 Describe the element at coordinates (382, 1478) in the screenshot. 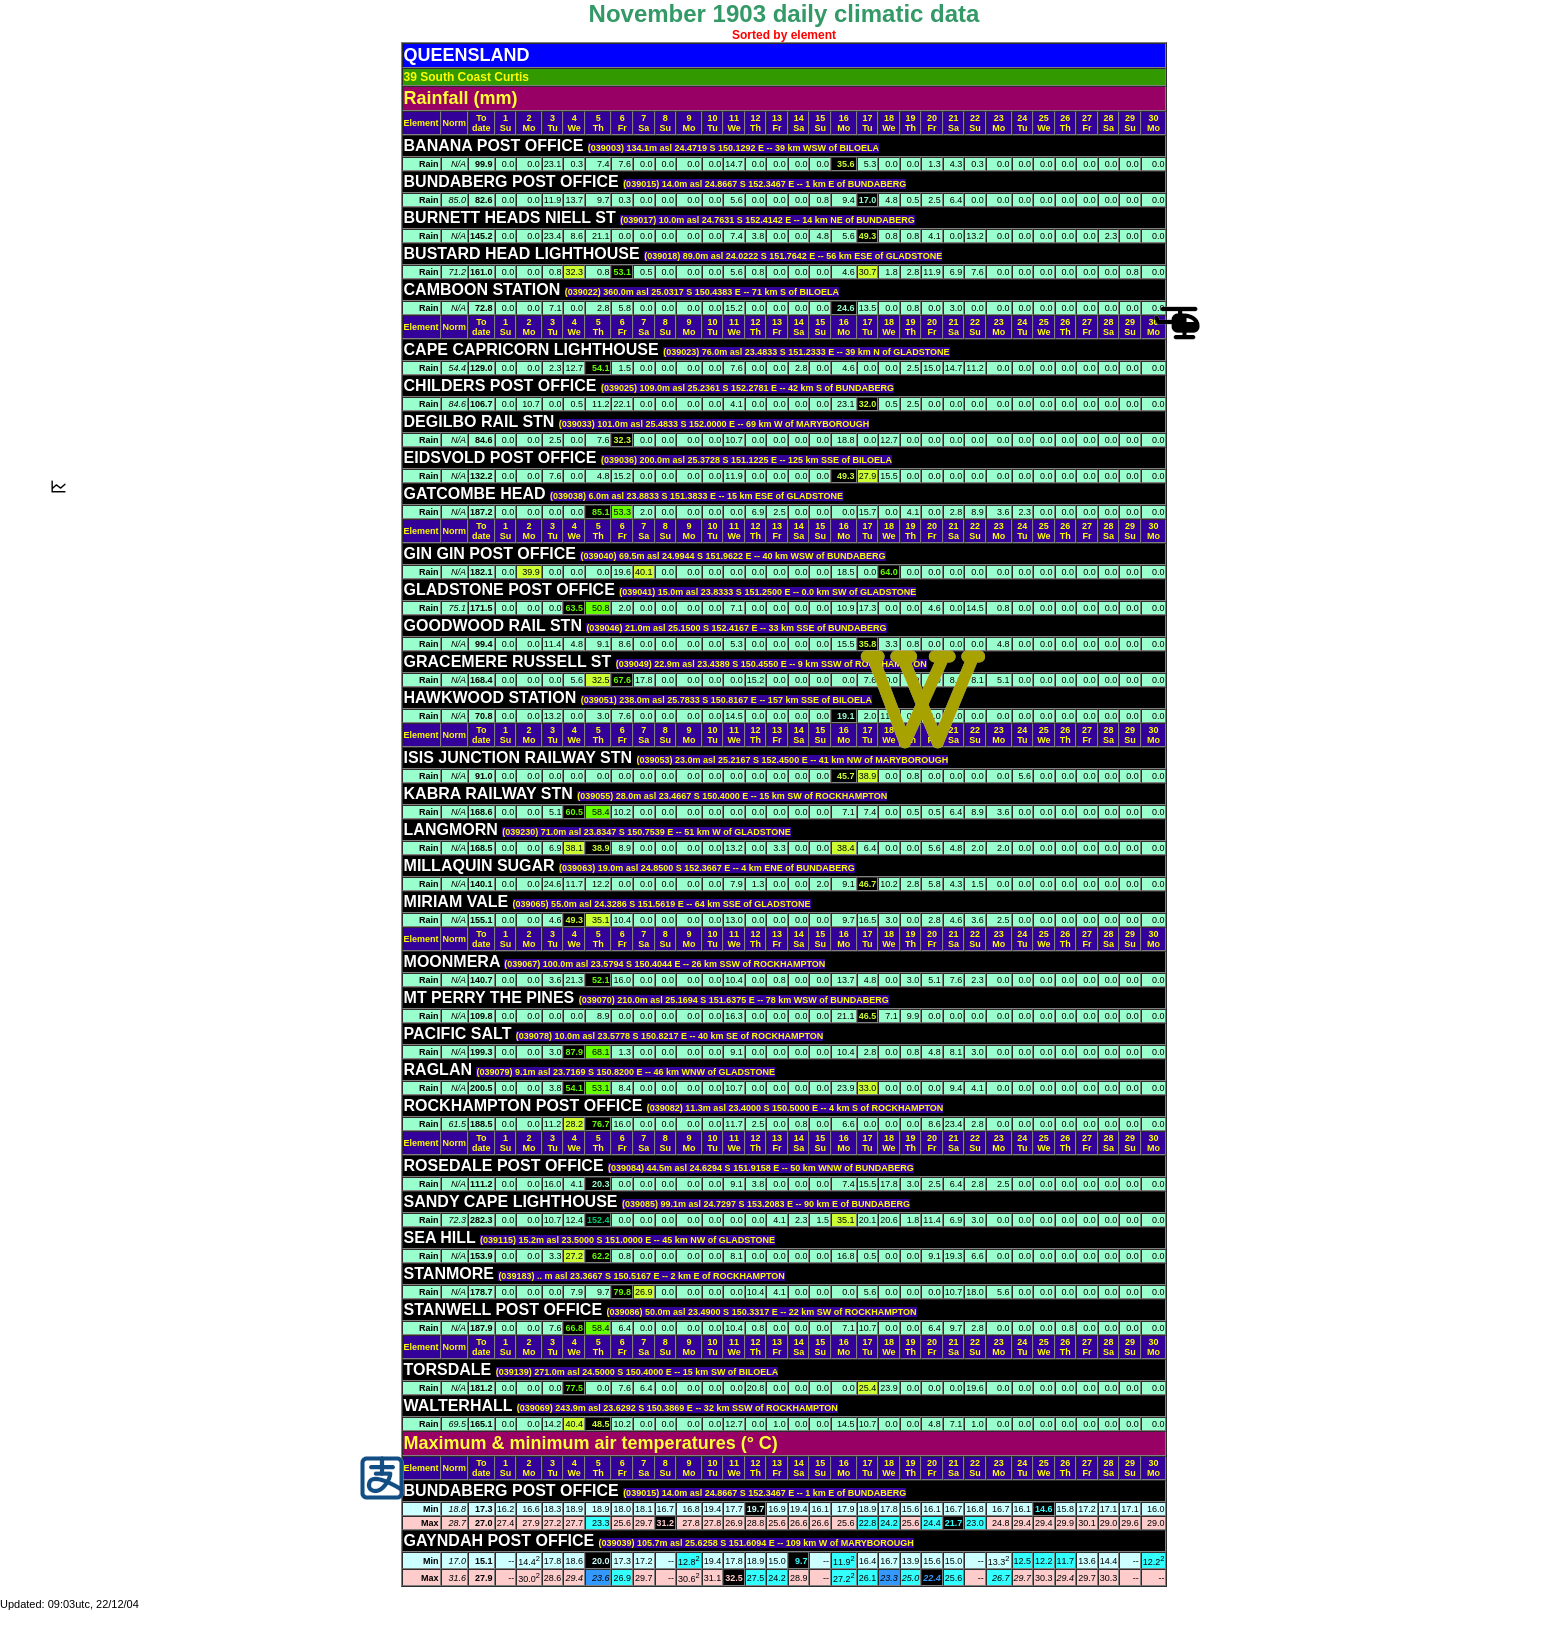

I see `pay with alipay` at that location.